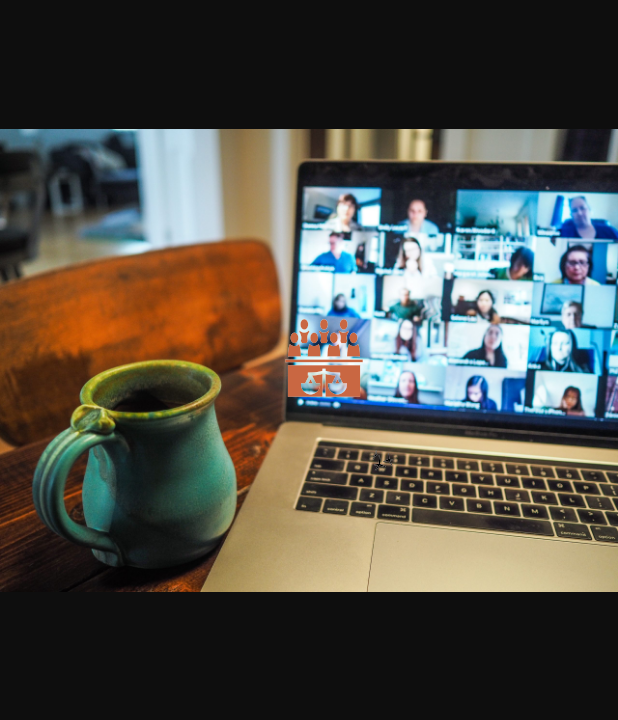 This screenshot has width=618, height=720. I want to click on view jury or tribunal panel, so click(324, 358).